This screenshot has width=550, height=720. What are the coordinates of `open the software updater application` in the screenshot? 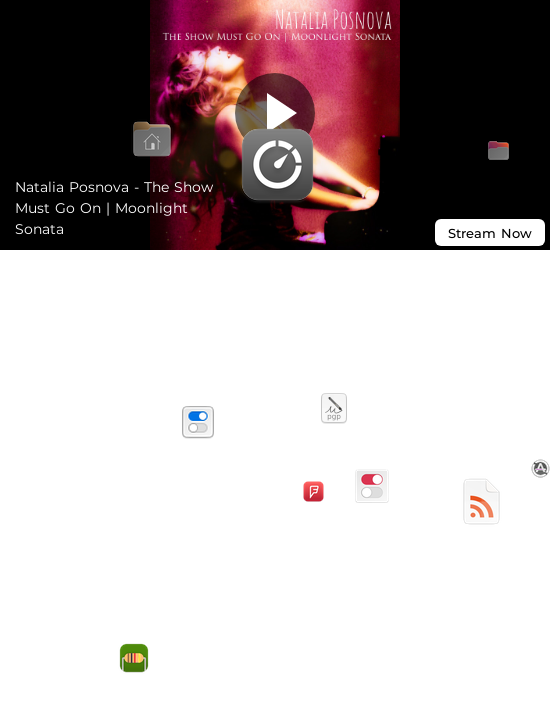 It's located at (540, 468).